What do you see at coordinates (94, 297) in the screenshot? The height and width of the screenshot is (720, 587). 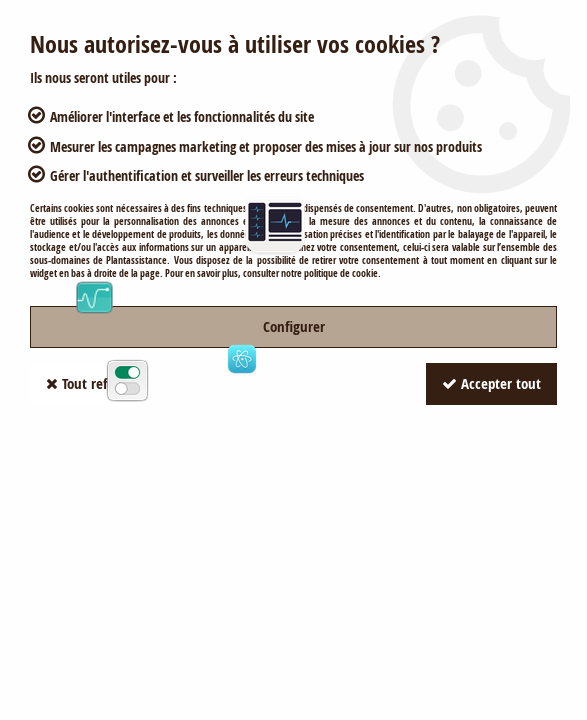 I see `open system resource usage monitor` at bounding box center [94, 297].